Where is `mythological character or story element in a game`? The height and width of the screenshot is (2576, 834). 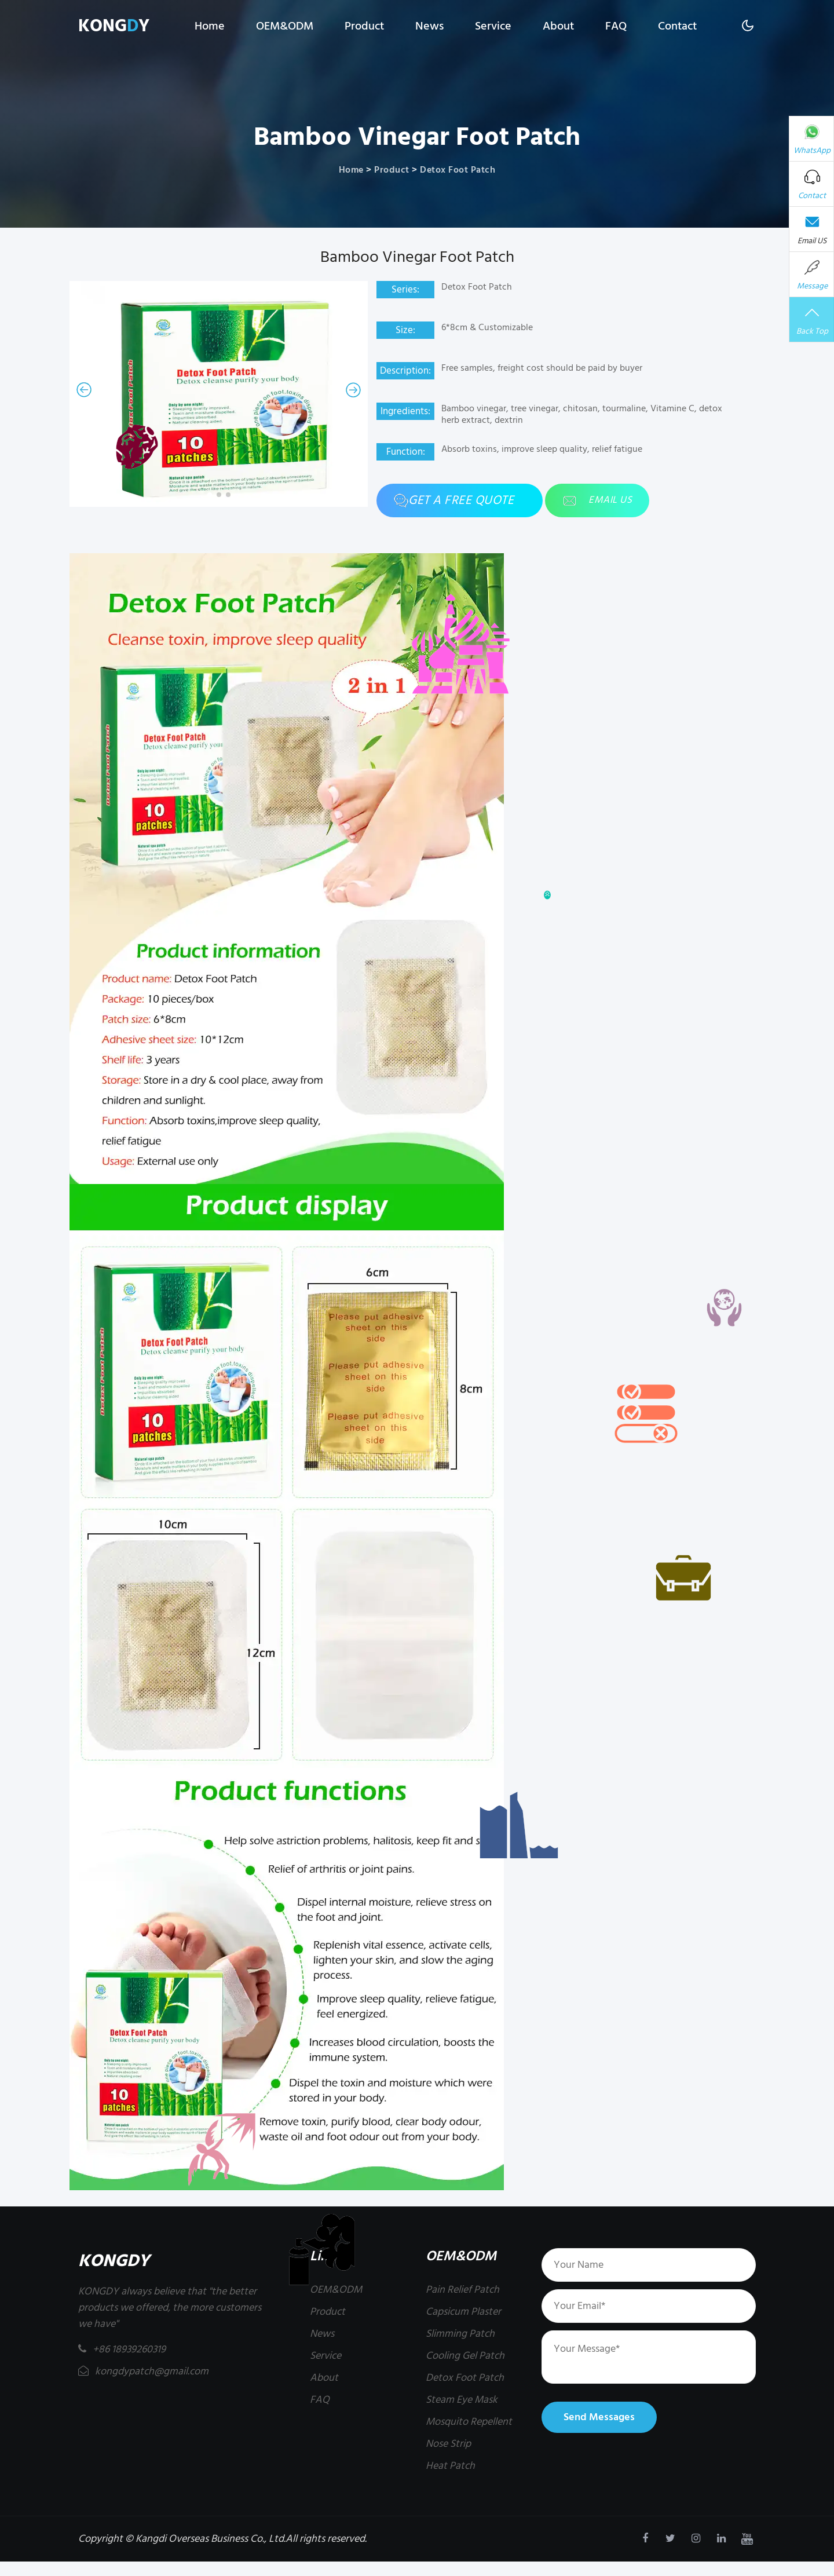 mythological character or story element in a game is located at coordinates (219, 2150).